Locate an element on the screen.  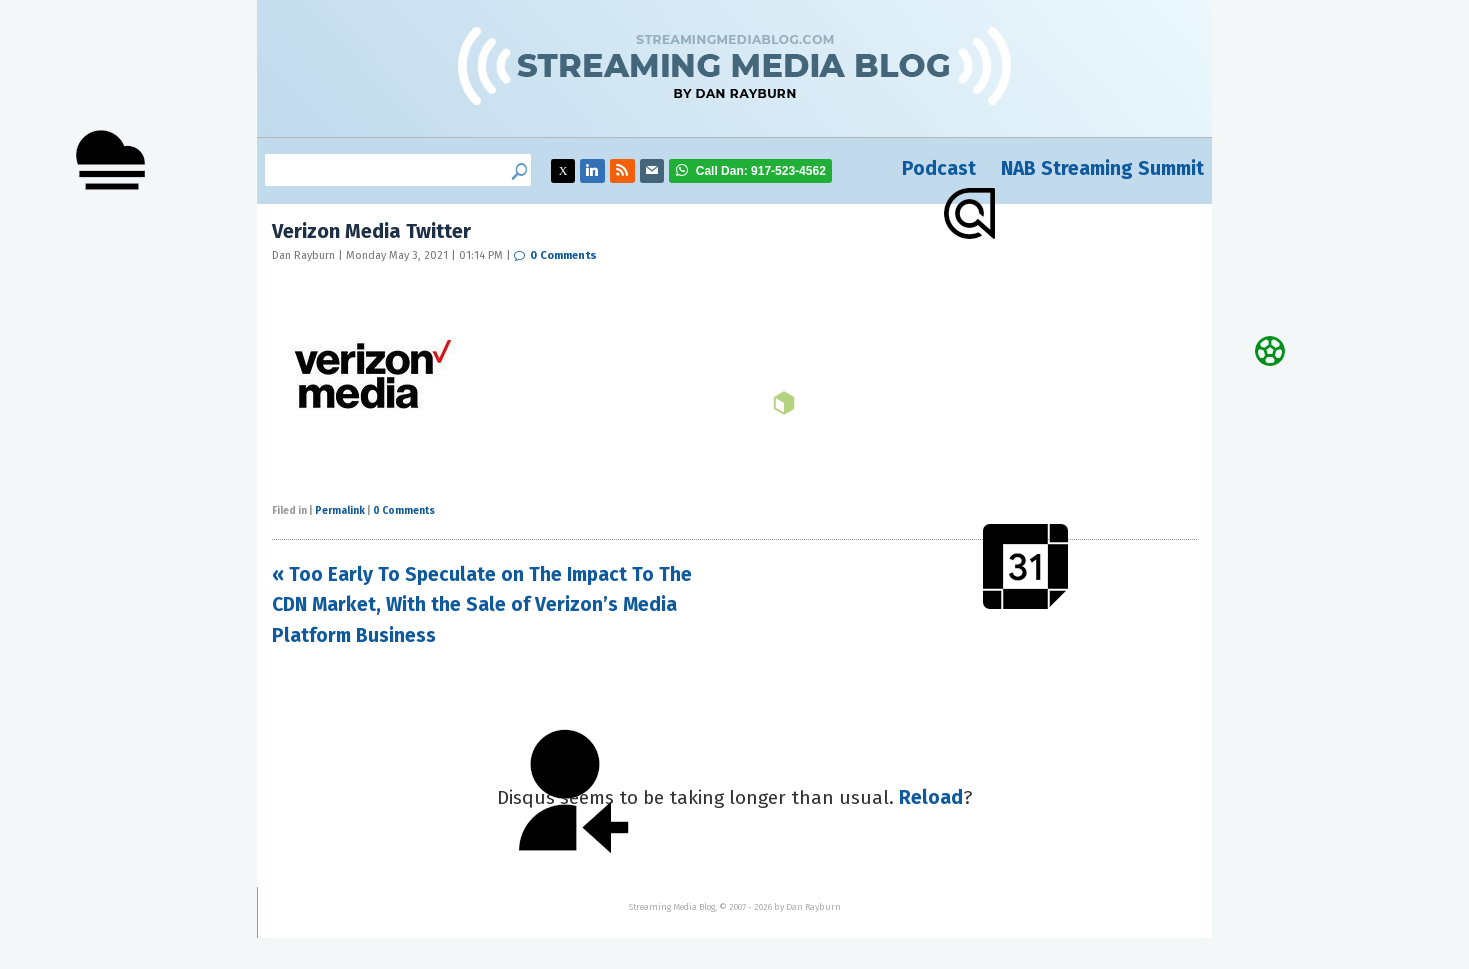
indicates foggy weather conditions is located at coordinates (110, 161).